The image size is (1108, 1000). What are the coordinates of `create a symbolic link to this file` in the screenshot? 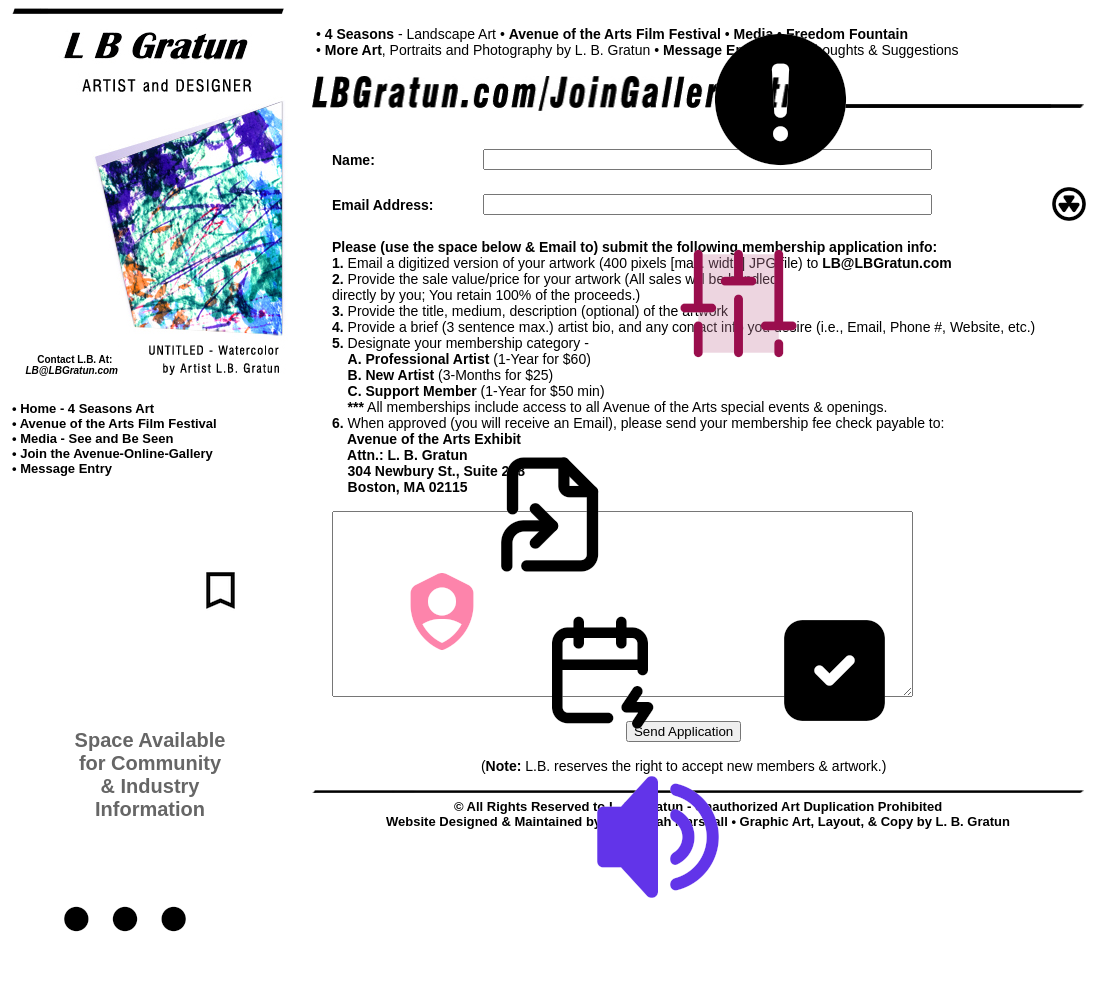 It's located at (552, 514).